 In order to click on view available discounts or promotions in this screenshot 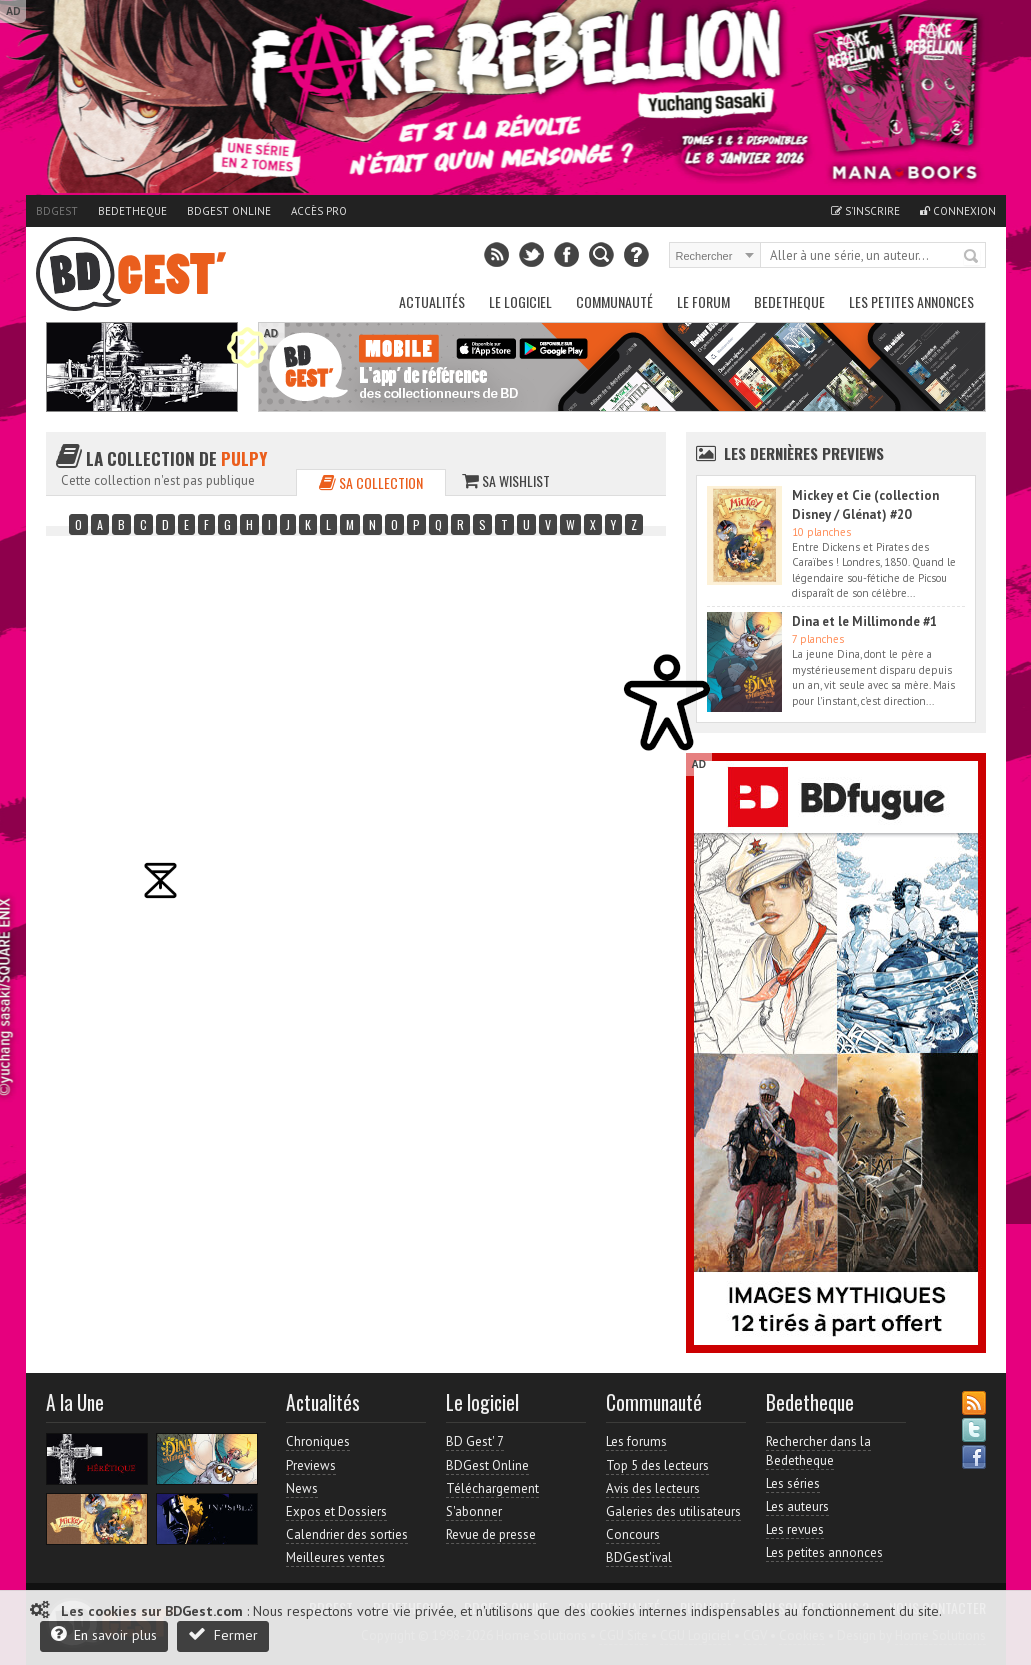, I will do `click(247, 347)`.